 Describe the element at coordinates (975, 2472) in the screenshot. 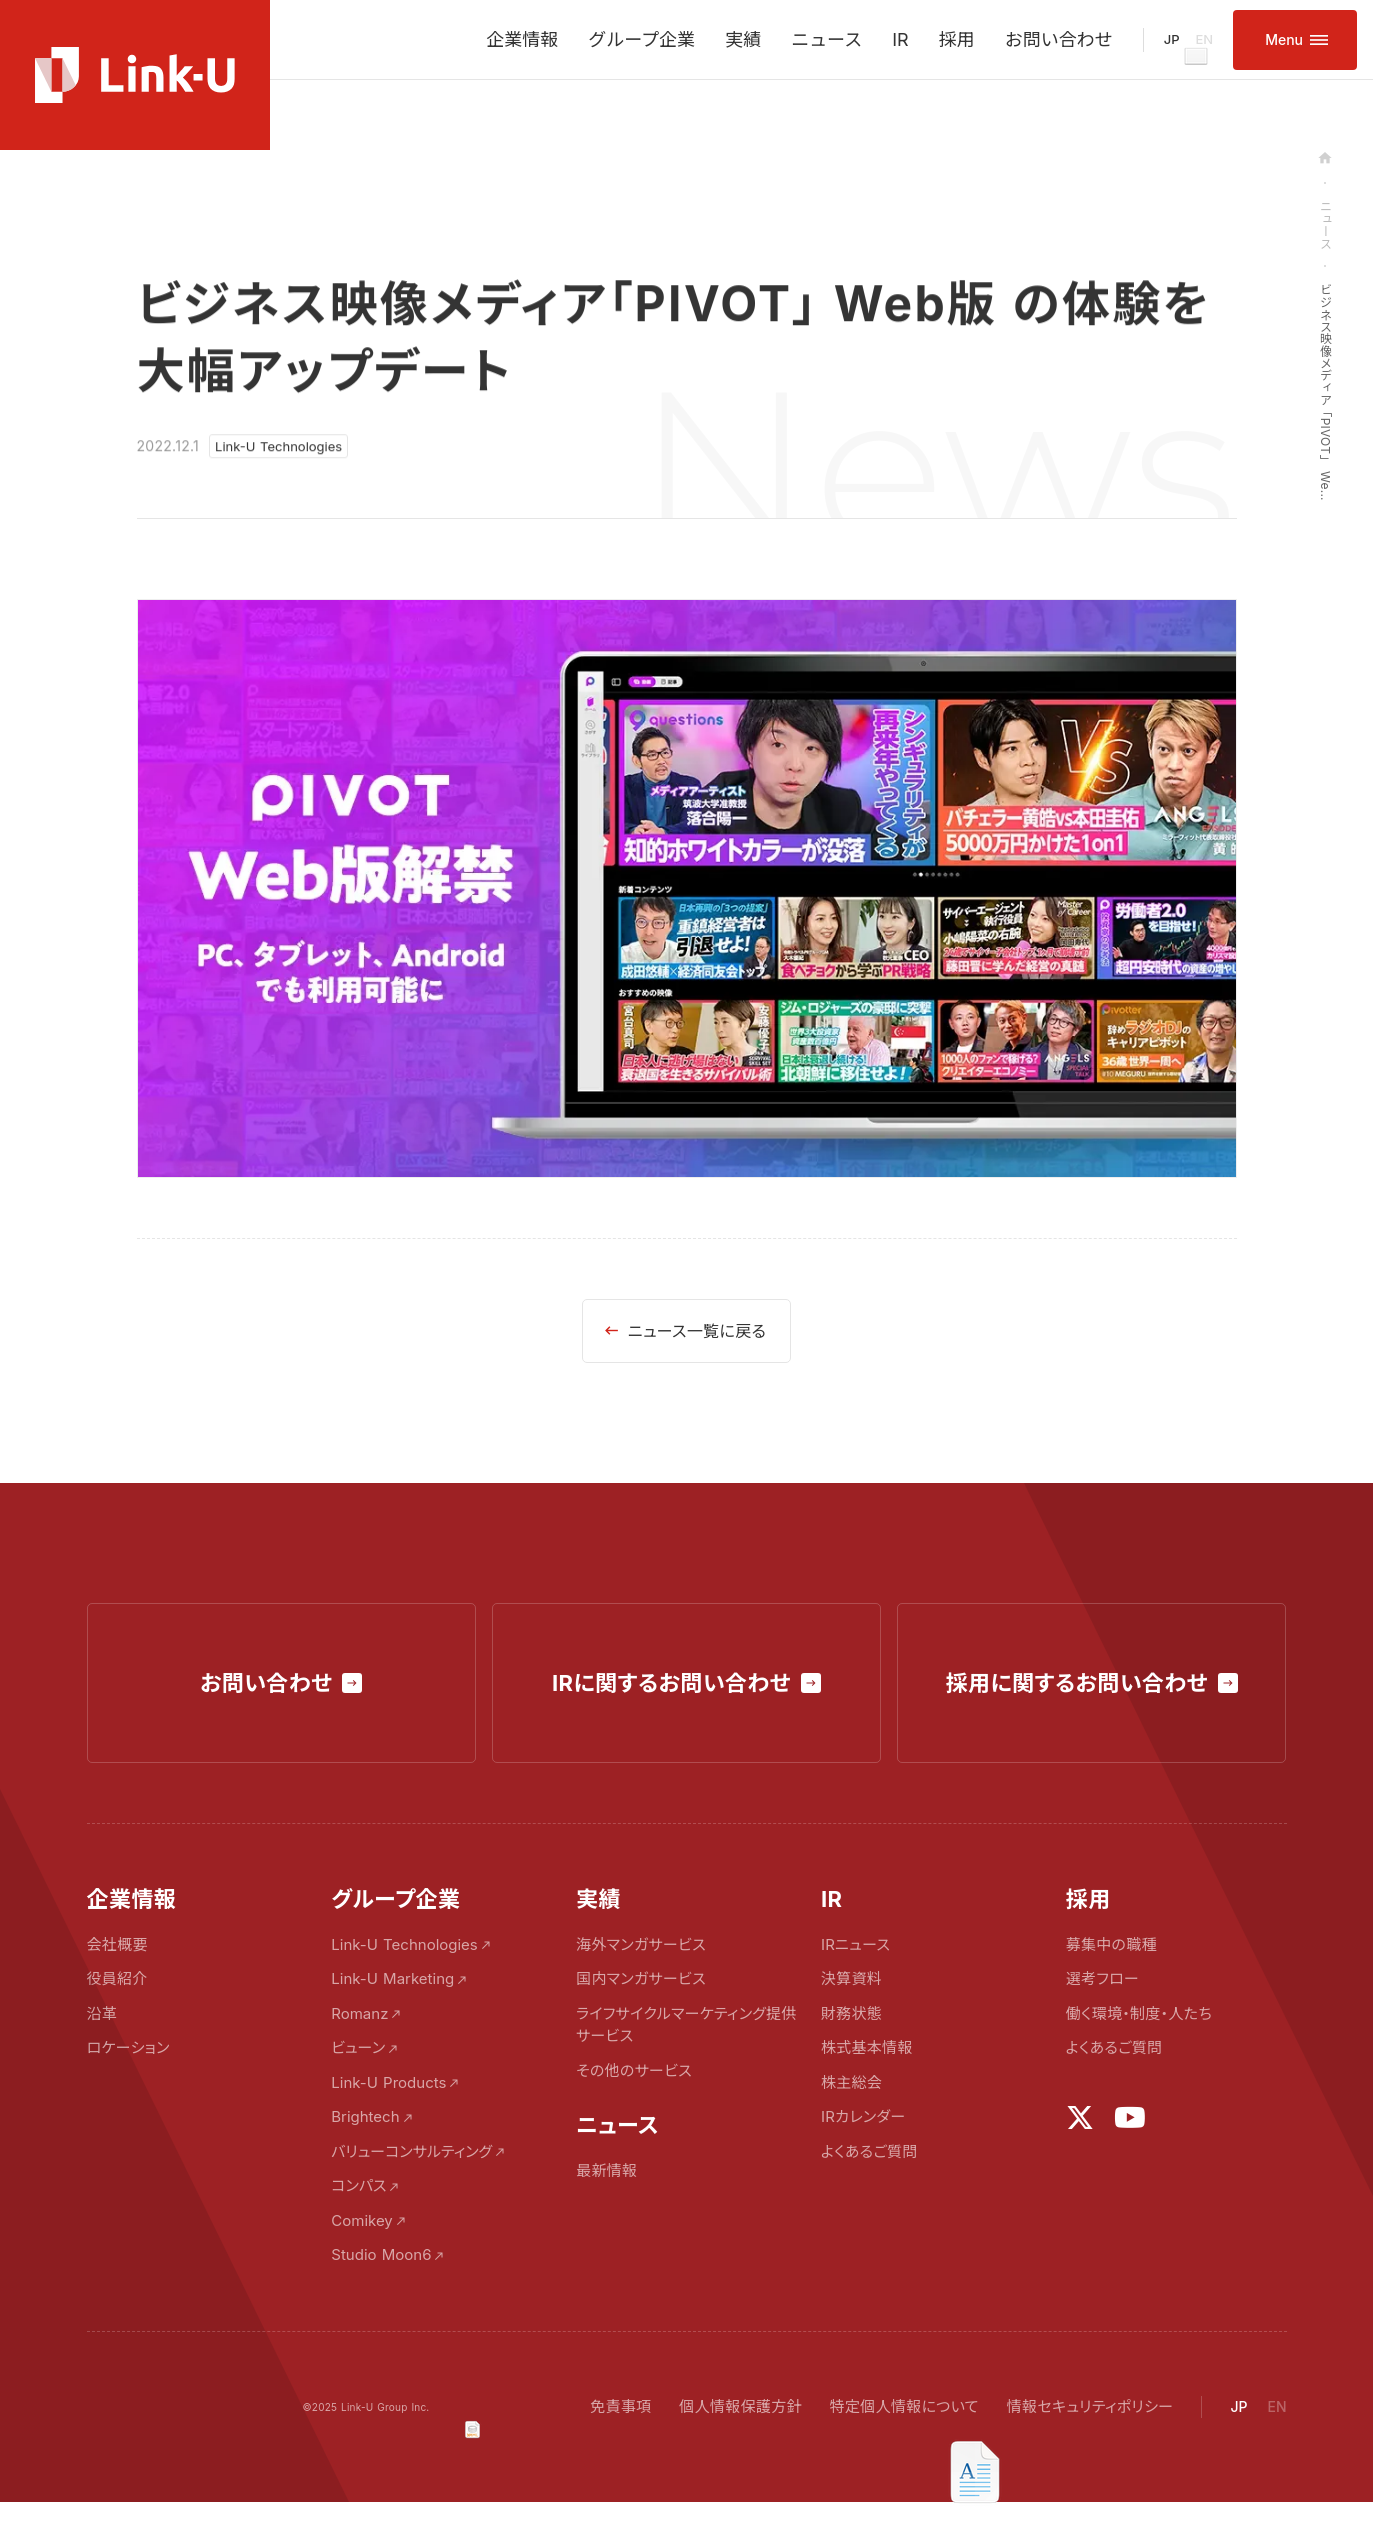

I see `open a text document file` at that location.